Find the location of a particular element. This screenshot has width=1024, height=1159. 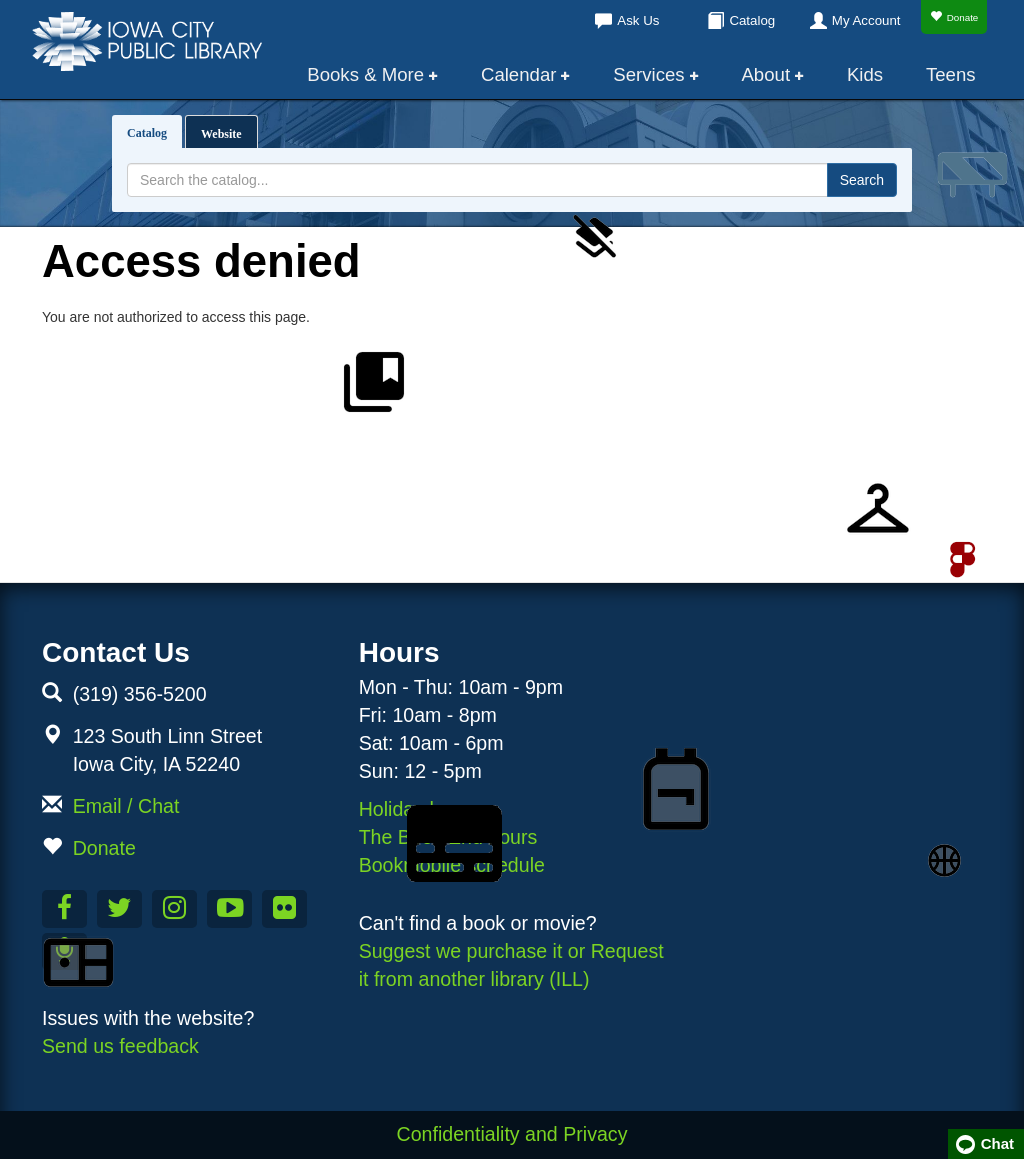

access your bookmarked collections is located at coordinates (374, 382).